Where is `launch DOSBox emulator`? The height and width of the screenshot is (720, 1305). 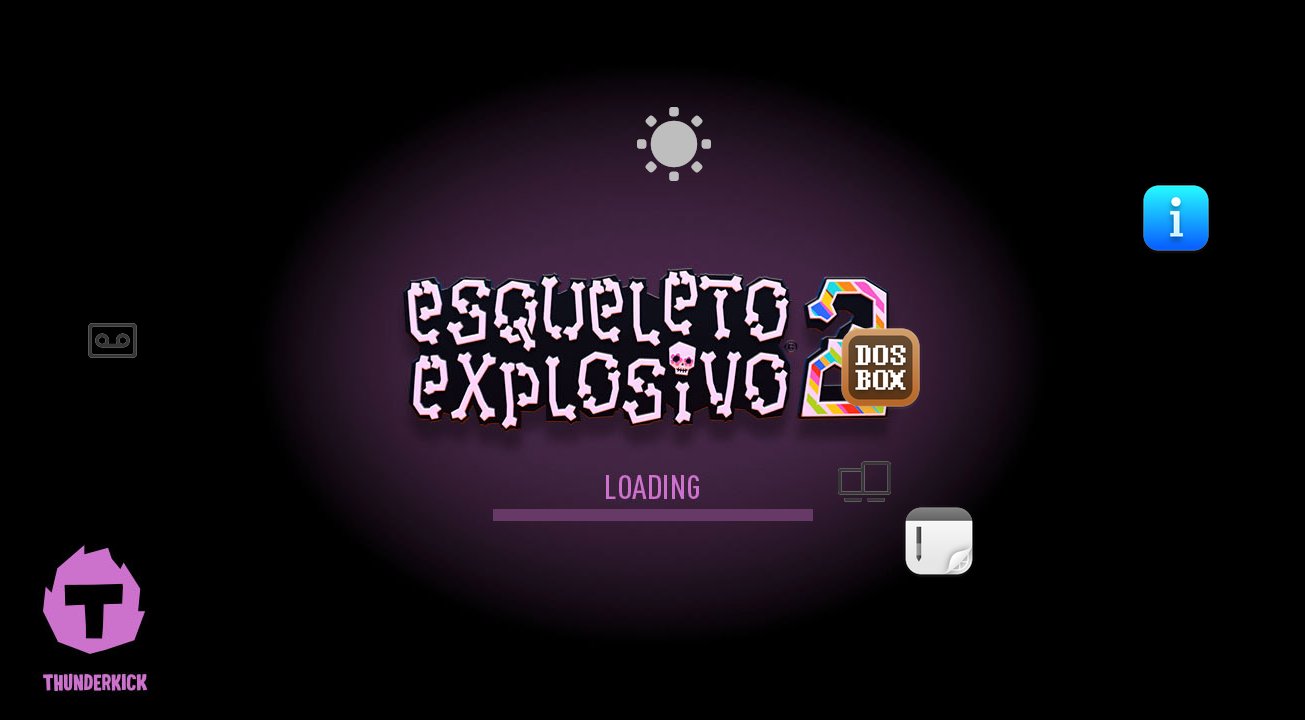
launch DOSBox emulator is located at coordinates (880, 367).